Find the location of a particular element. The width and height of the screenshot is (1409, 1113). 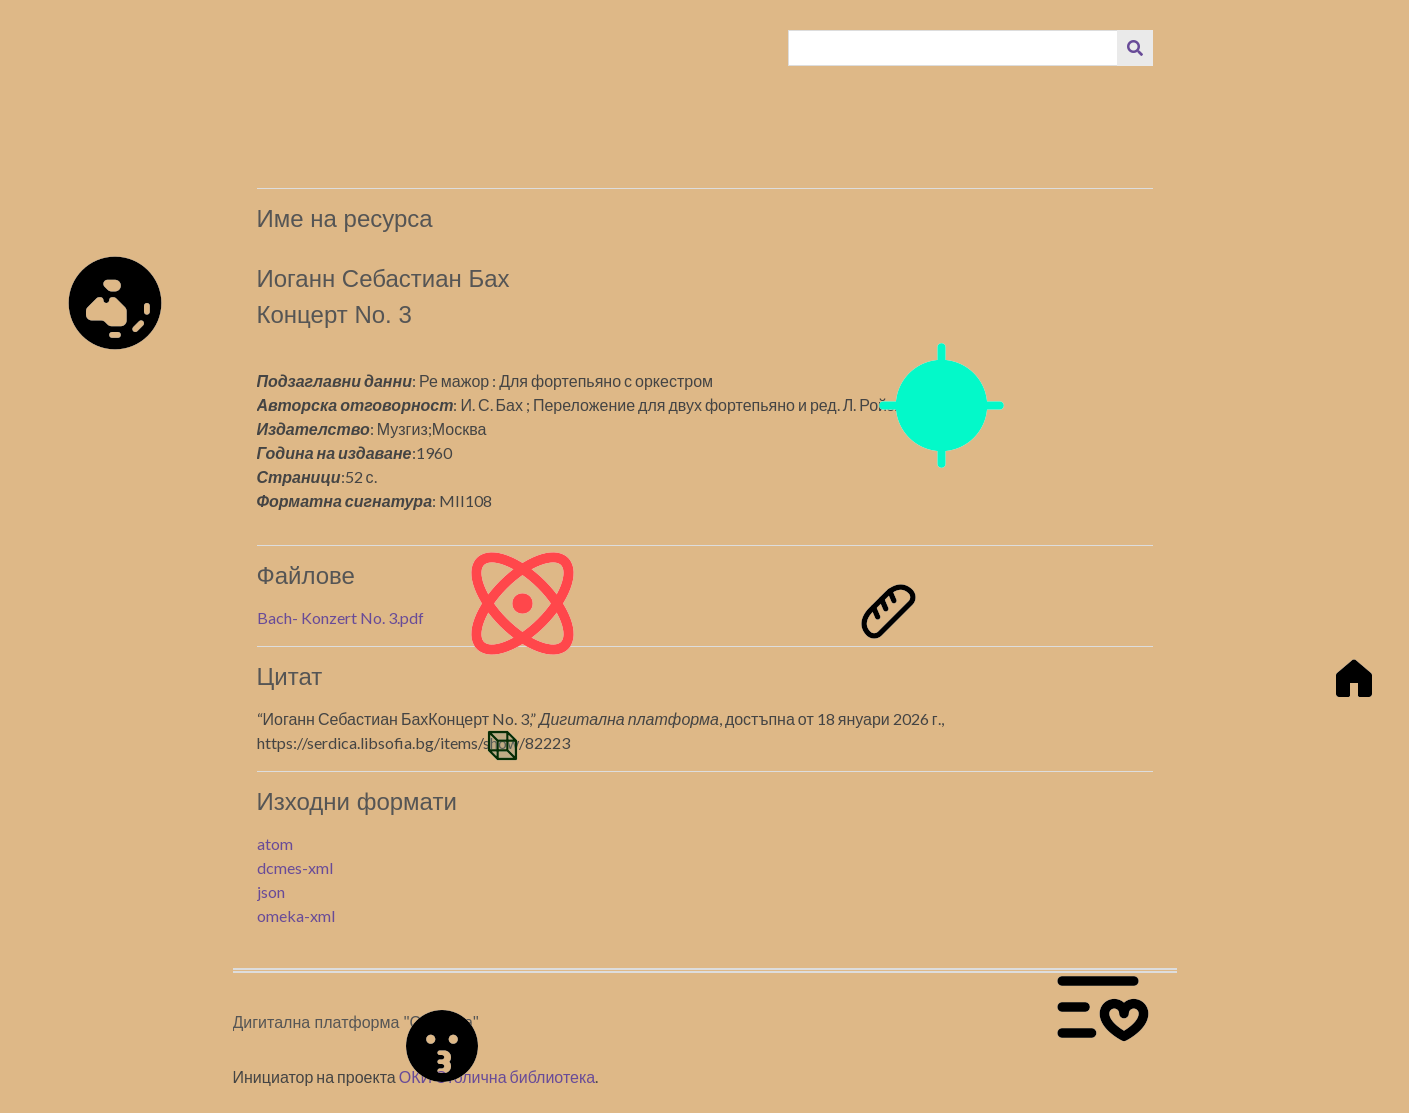

view your favorites list is located at coordinates (1098, 1007).